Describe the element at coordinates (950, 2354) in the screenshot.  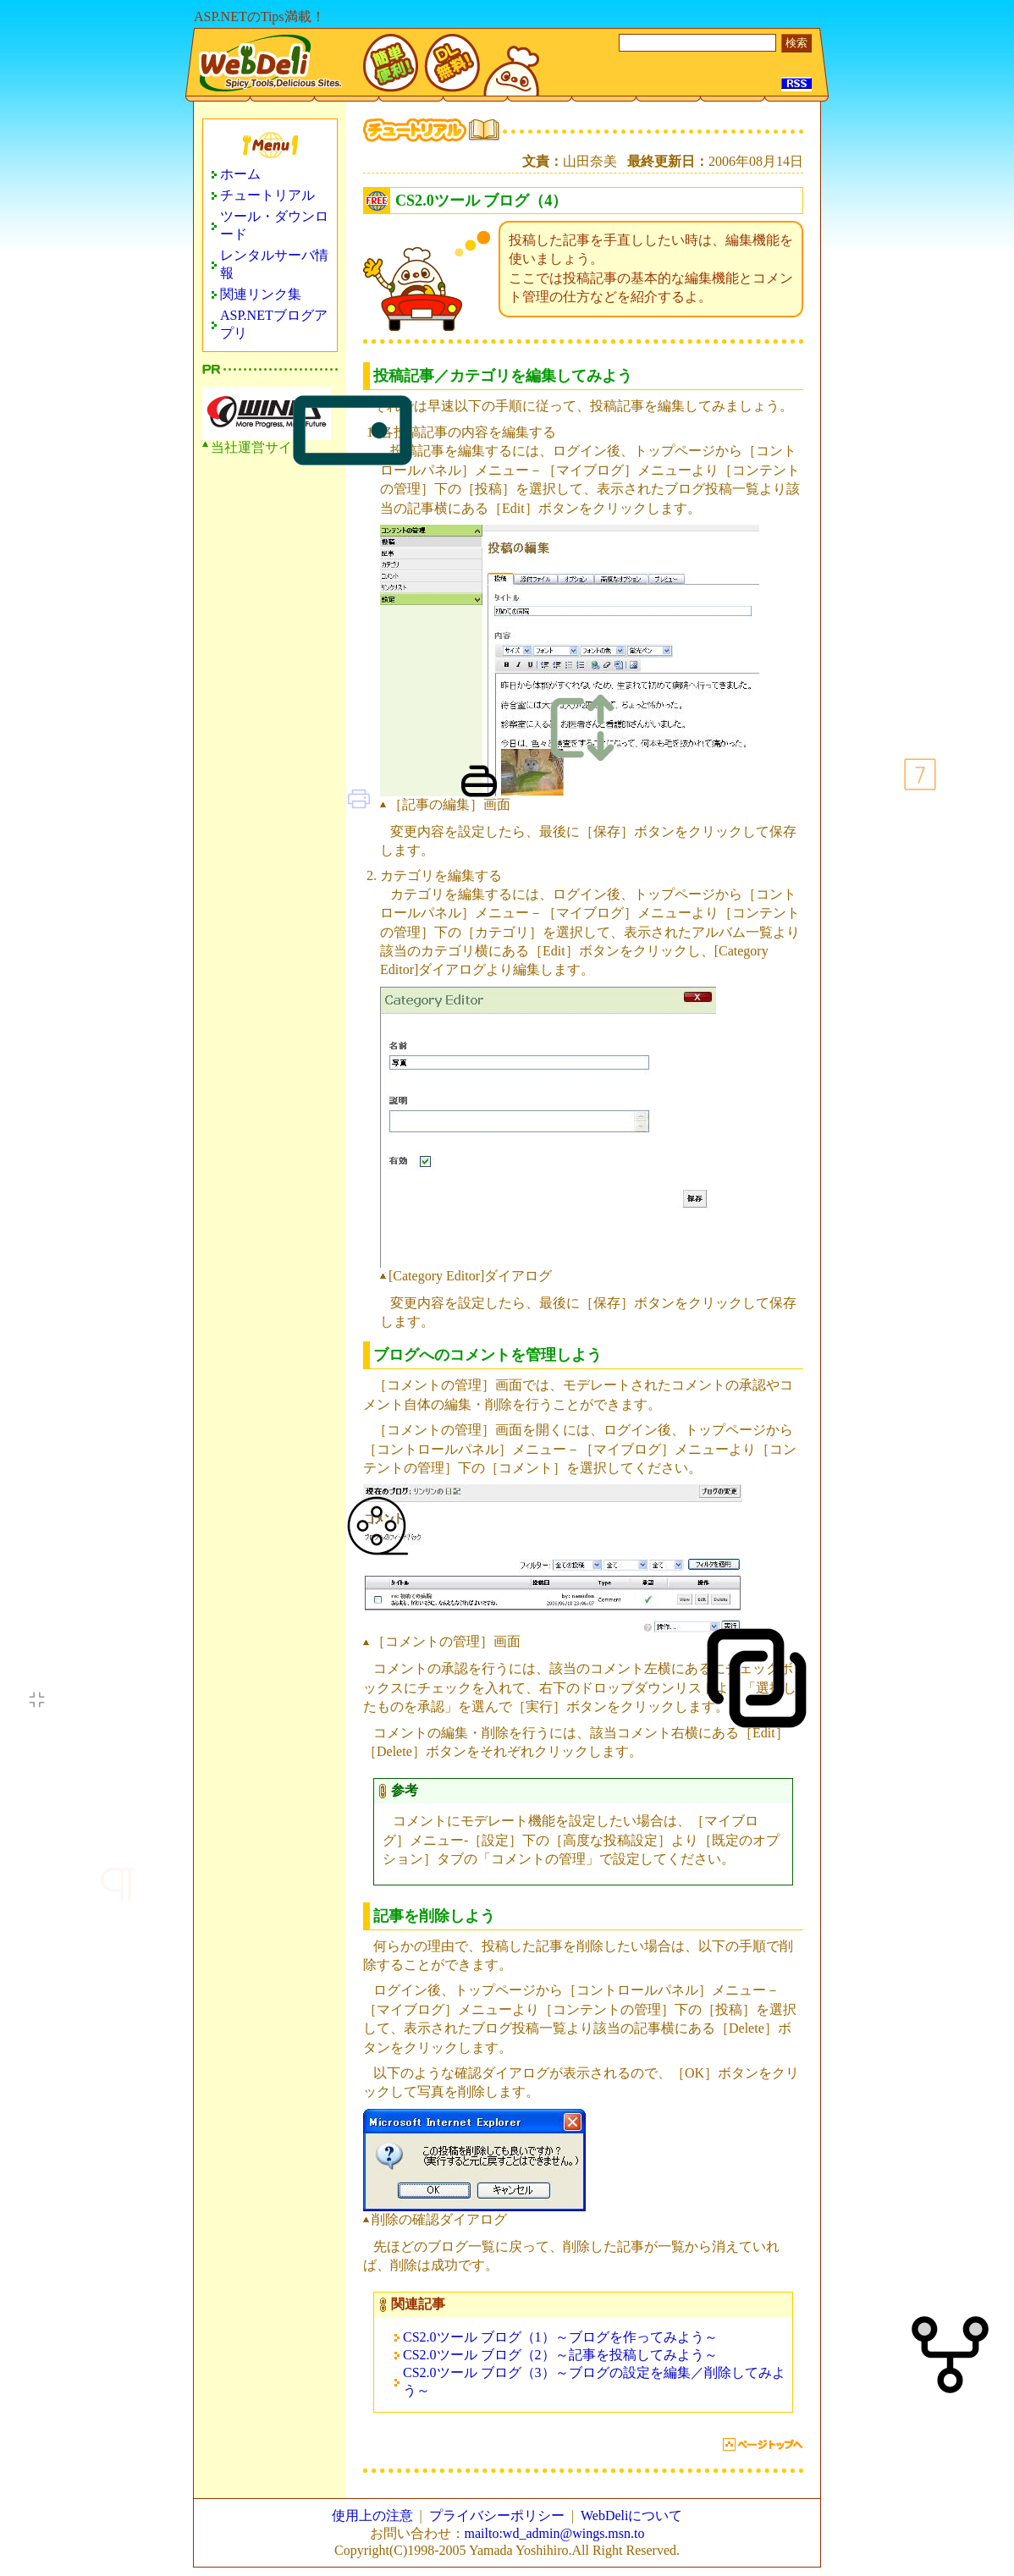
I see `create a new branch in version control` at that location.